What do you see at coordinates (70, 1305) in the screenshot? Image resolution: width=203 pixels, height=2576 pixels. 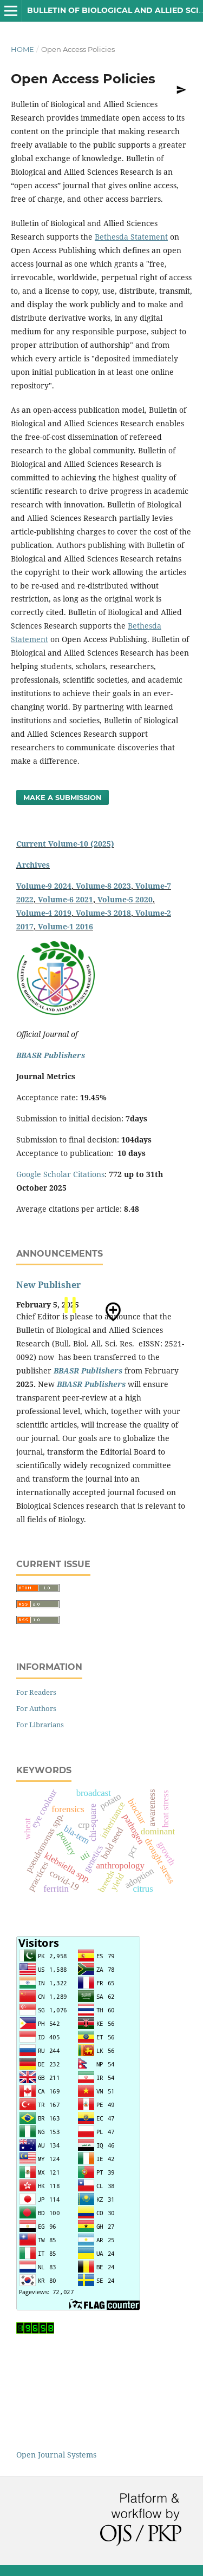 I see `pause media playback` at bounding box center [70, 1305].